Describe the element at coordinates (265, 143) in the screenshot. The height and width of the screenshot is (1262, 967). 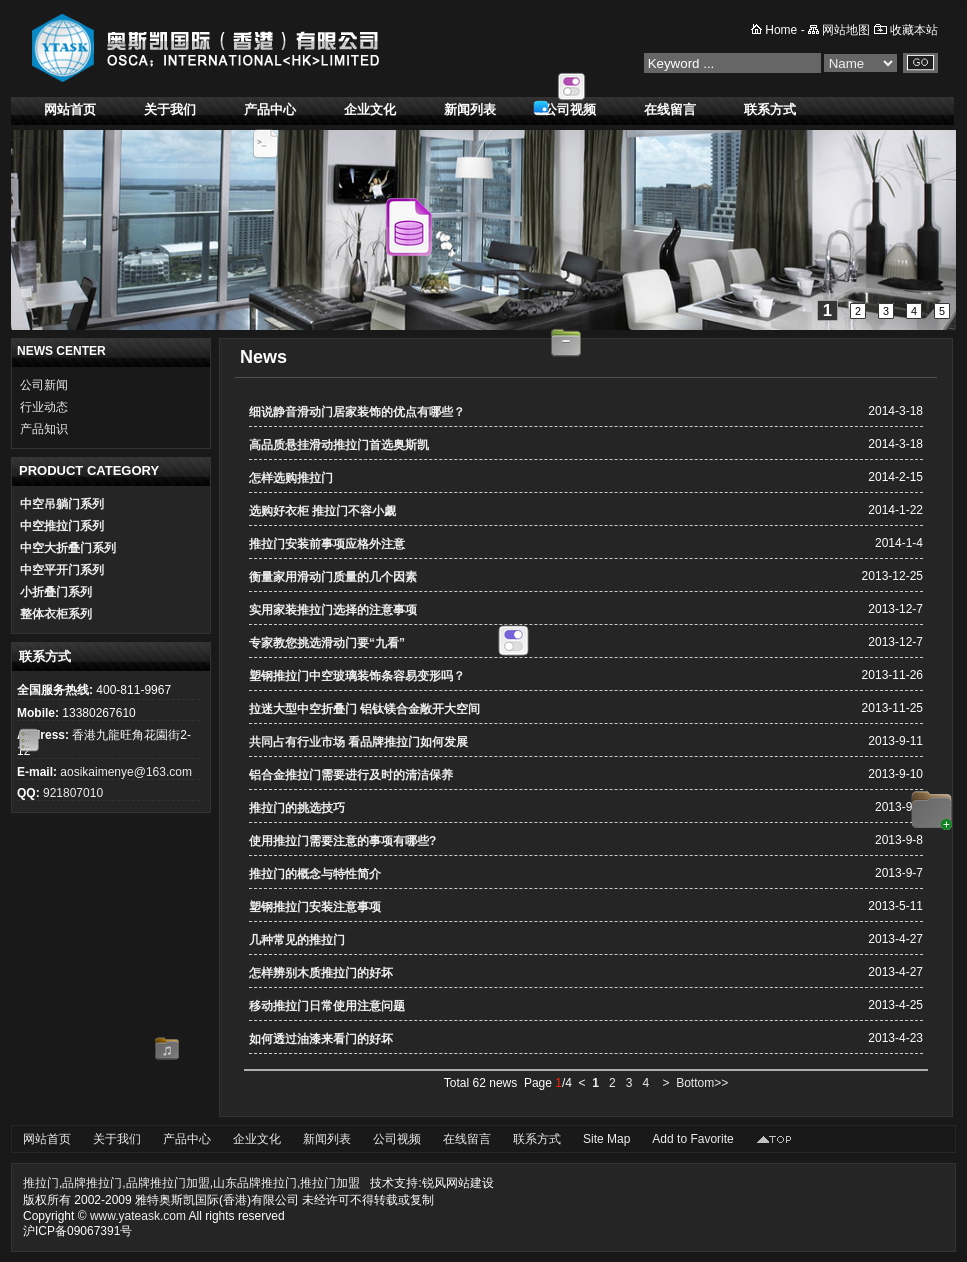
I see `shell script or terminal executable file` at that location.